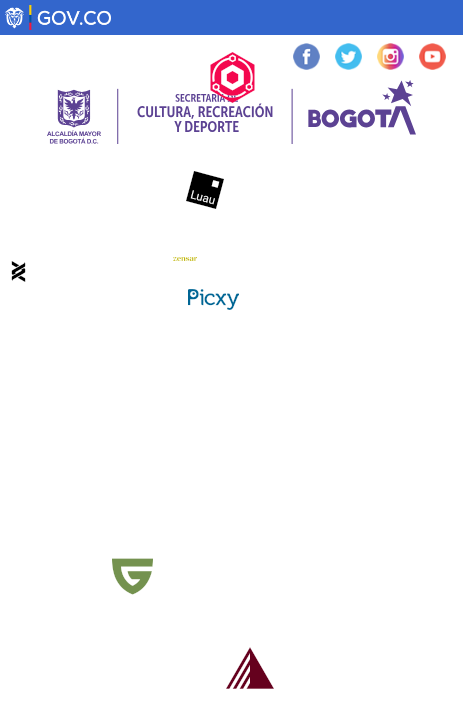 Image resolution: width=463 pixels, height=720 pixels. What do you see at coordinates (185, 259) in the screenshot?
I see `zensar technologies company logo` at bounding box center [185, 259].